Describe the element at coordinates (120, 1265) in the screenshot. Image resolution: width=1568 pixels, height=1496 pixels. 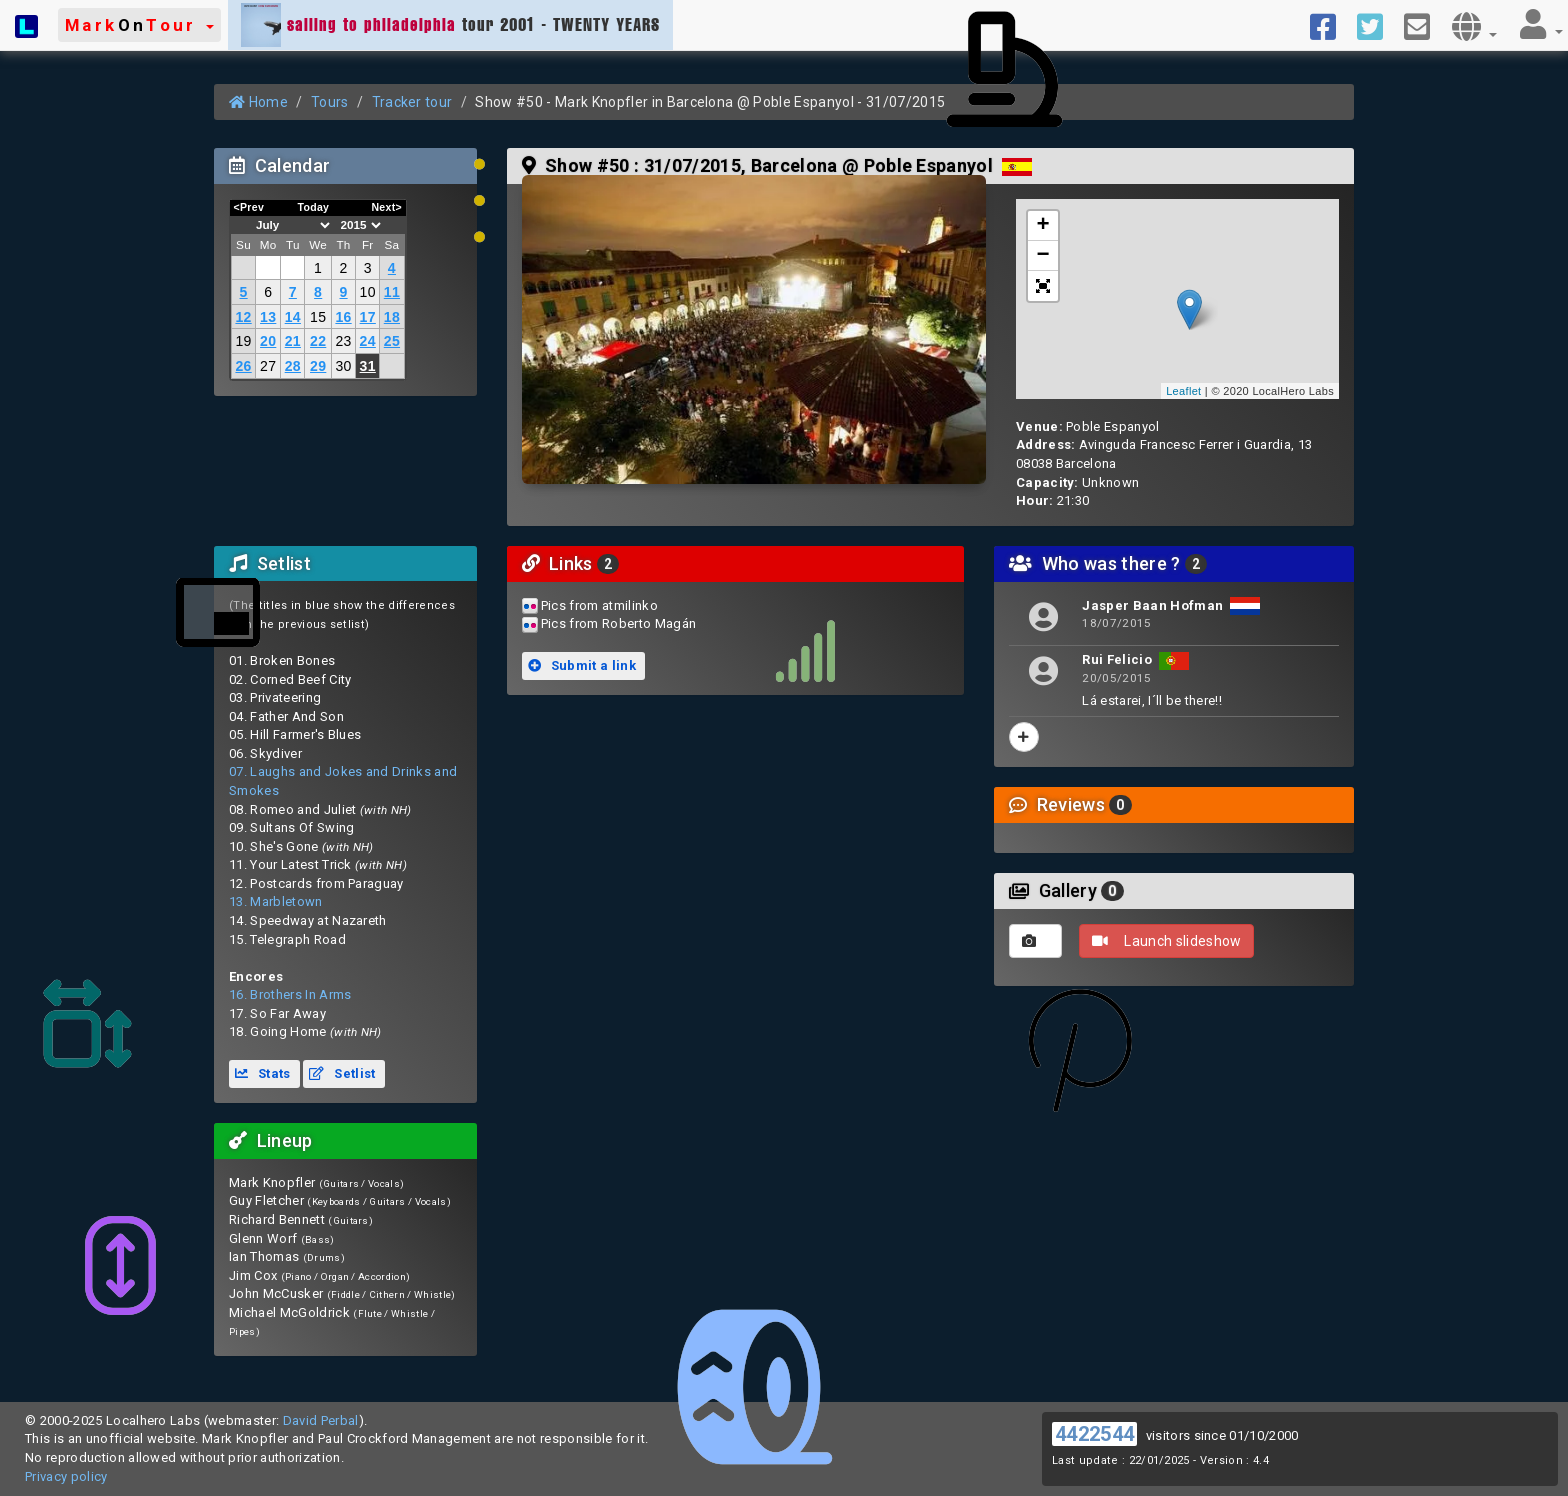
I see `scroll up and down on the page` at that location.